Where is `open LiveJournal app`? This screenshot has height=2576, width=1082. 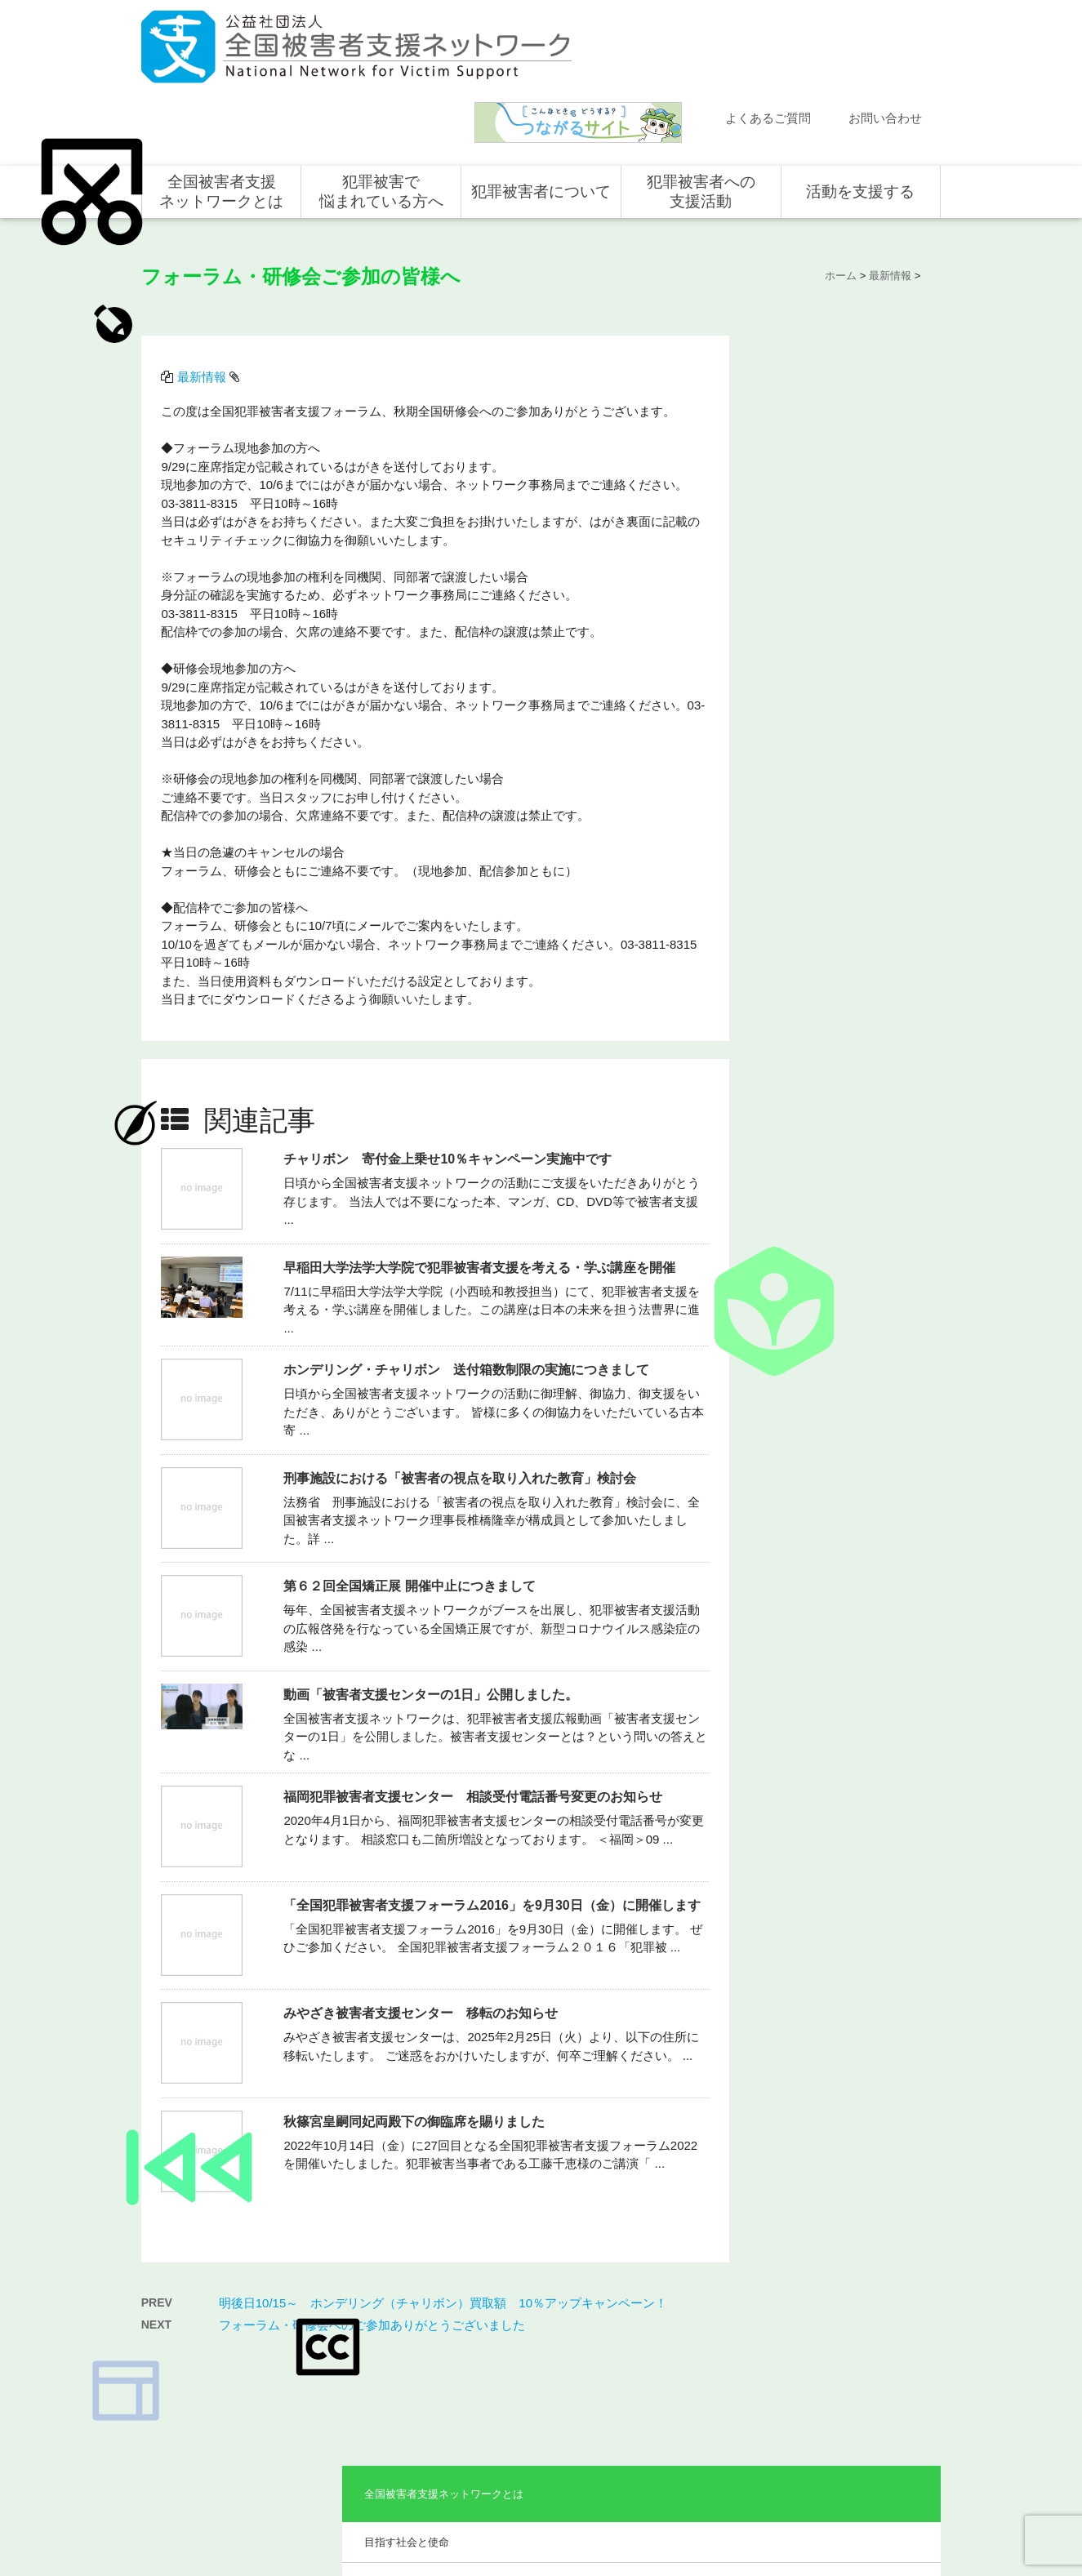
open LiveJournal app is located at coordinates (113, 323).